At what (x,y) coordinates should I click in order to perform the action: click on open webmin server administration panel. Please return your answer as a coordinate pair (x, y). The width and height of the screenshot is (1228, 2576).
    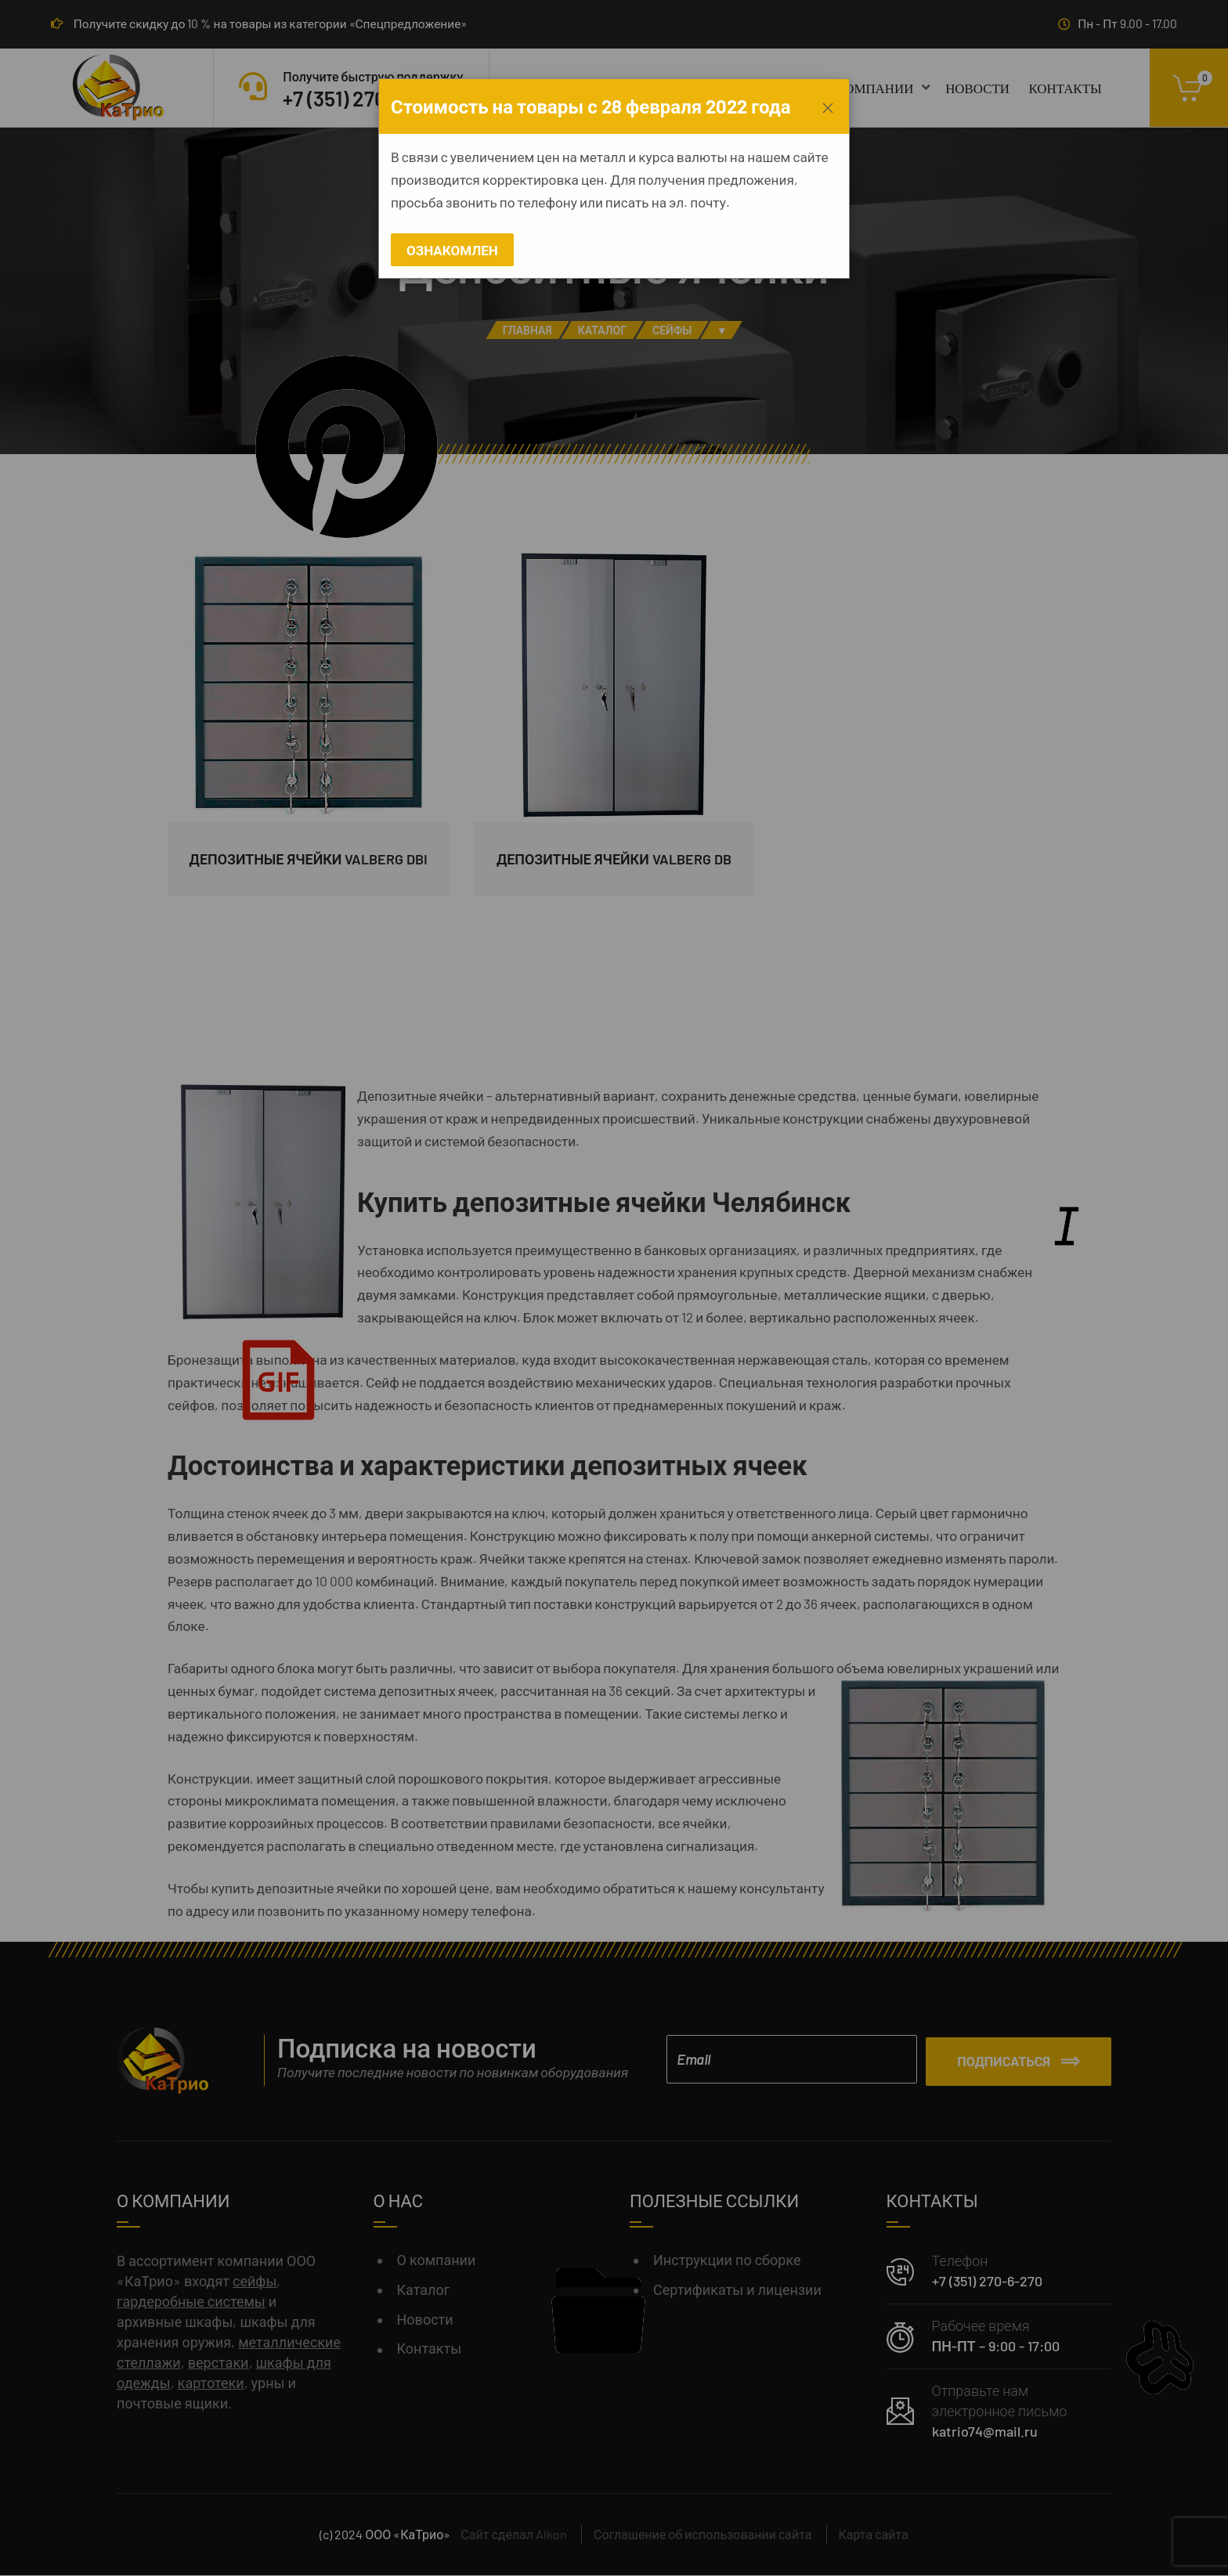
    Looking at the image, I should click on (1160, 2358).